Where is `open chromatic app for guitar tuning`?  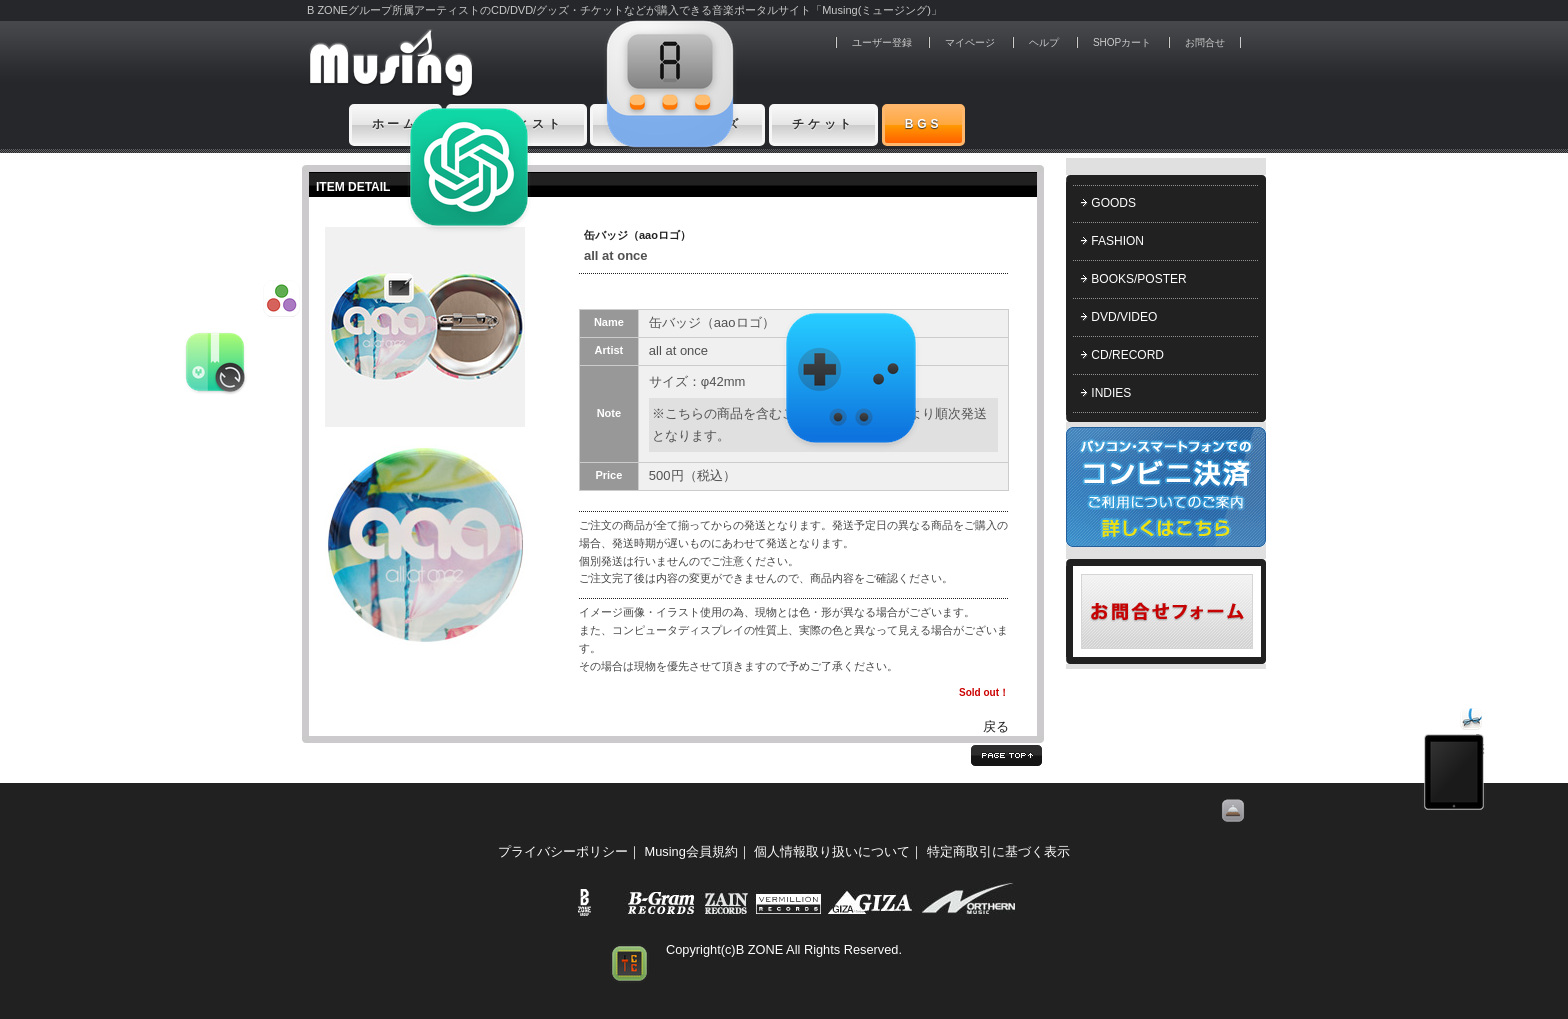
open chromatic app for guitar tuning is located at coordinates (670, 84).